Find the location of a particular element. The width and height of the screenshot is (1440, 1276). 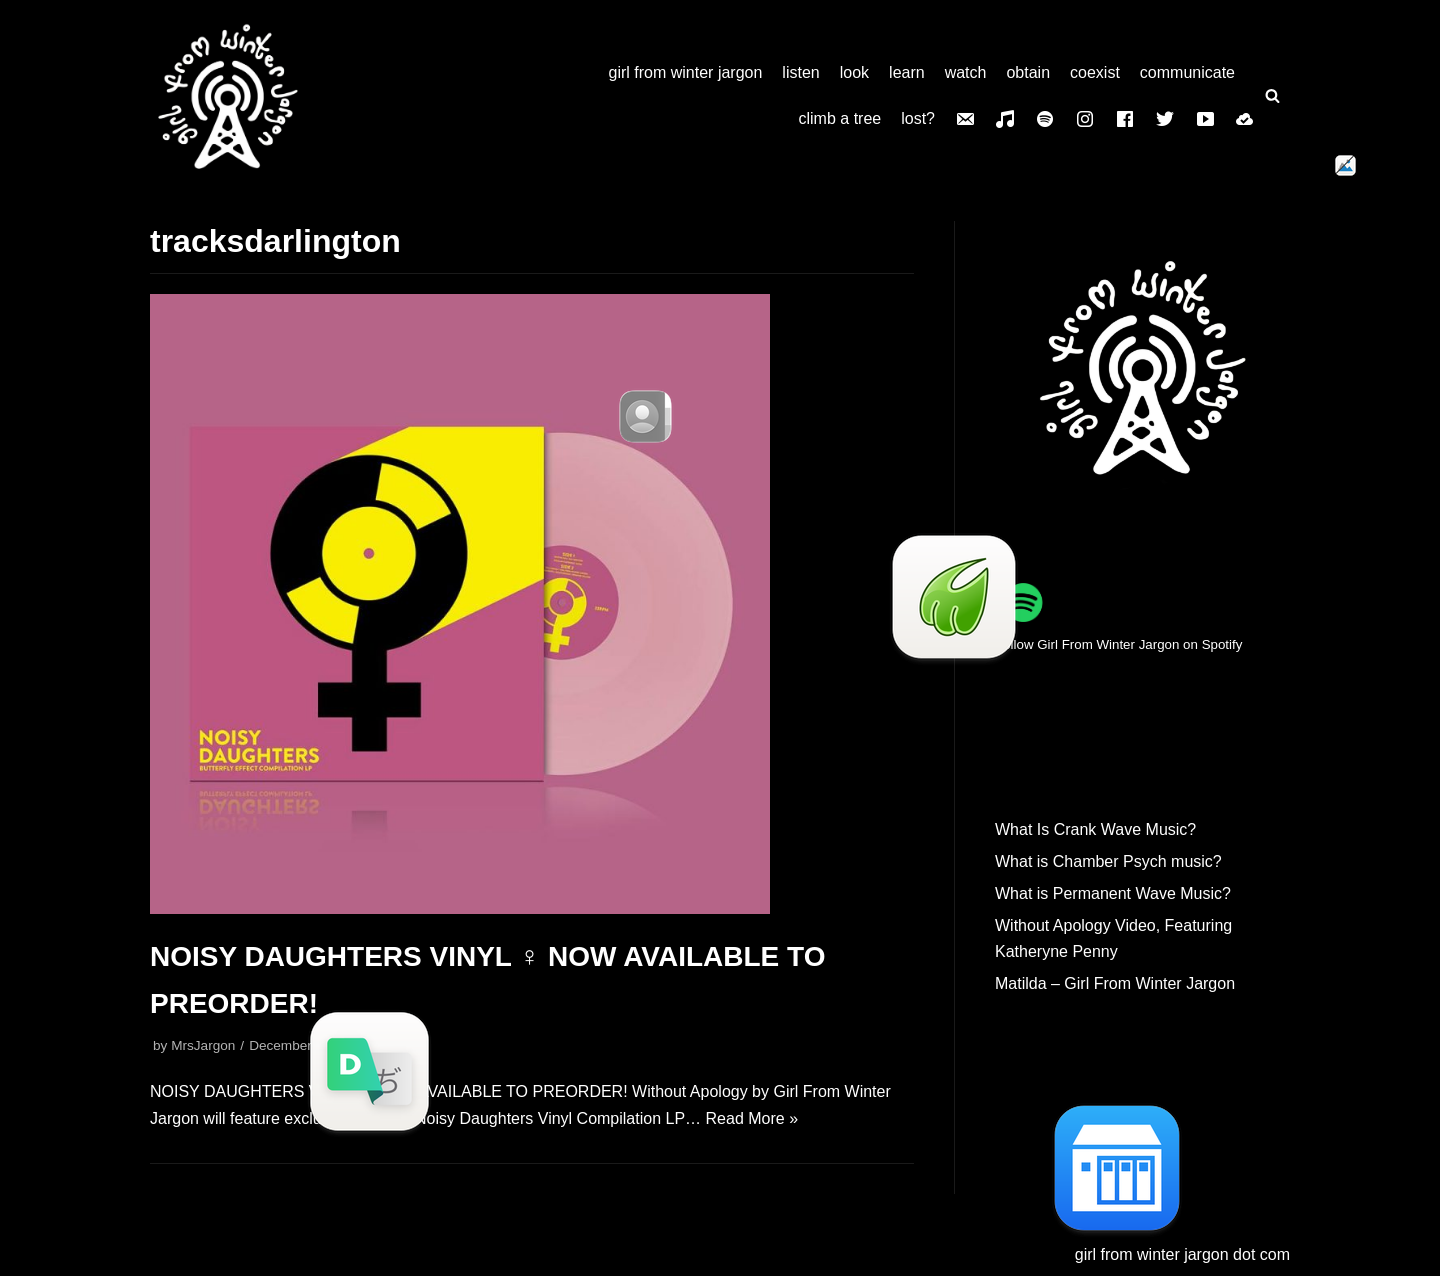

open bitmap2component application is located at coordinates (1345, 165).